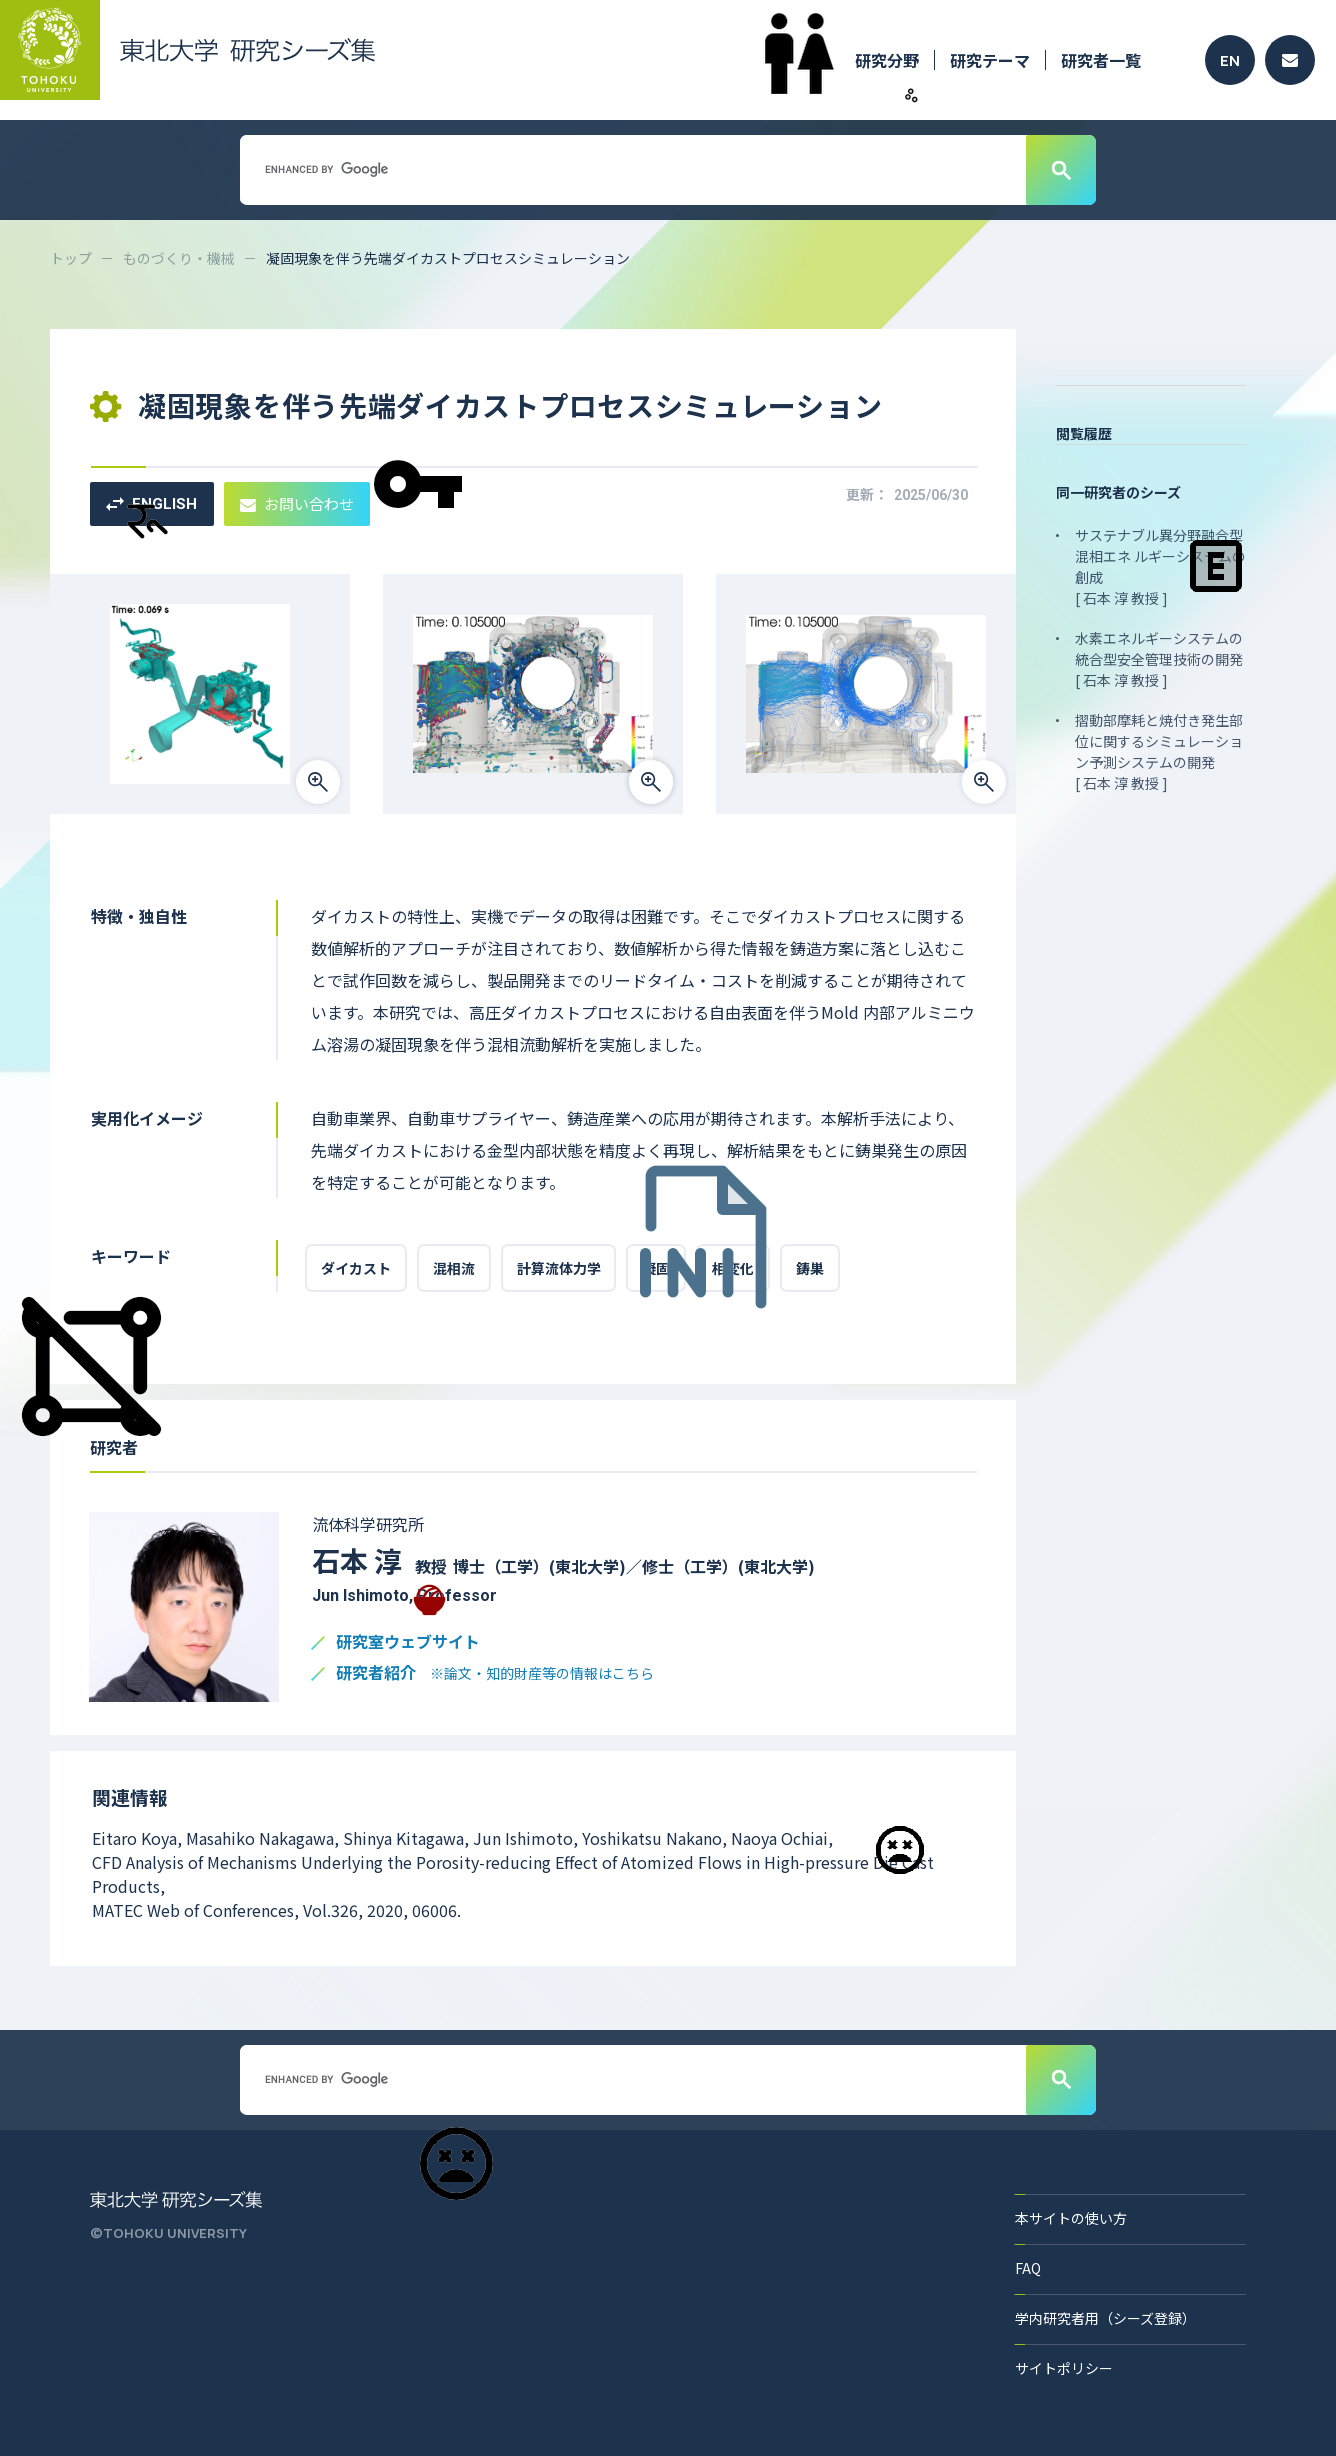 The width and height of the screenshot is (1336, 2456). What do you see at coordinates (418, 484) in the screenshot?
I see `access VPN or secure connection settings` at bounding box center [418, 484].